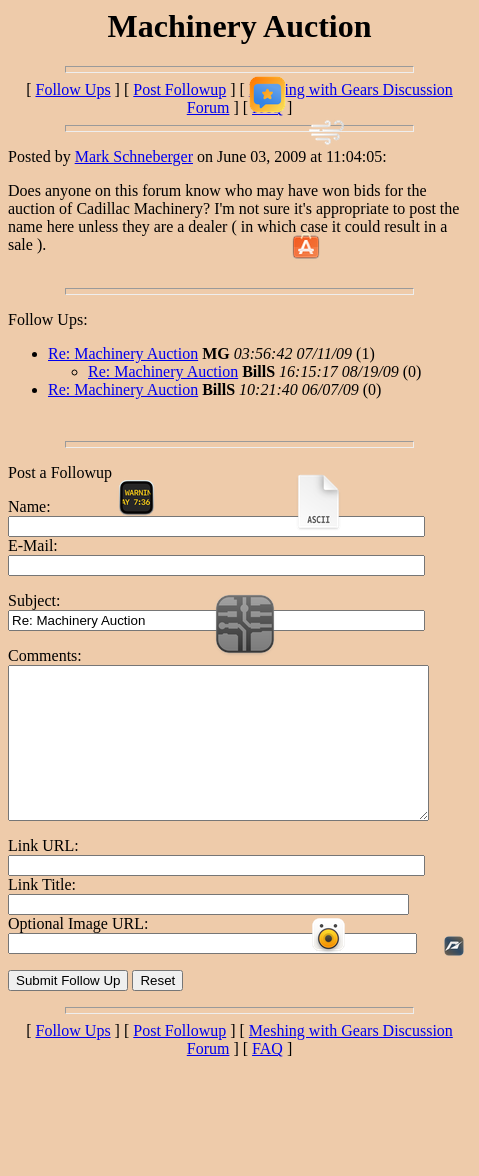 The image size is (479, 1176). Describe the element at coordinates (318, 502) in the screenshot. I see `a plain text or ascii file type indicator` at that location.